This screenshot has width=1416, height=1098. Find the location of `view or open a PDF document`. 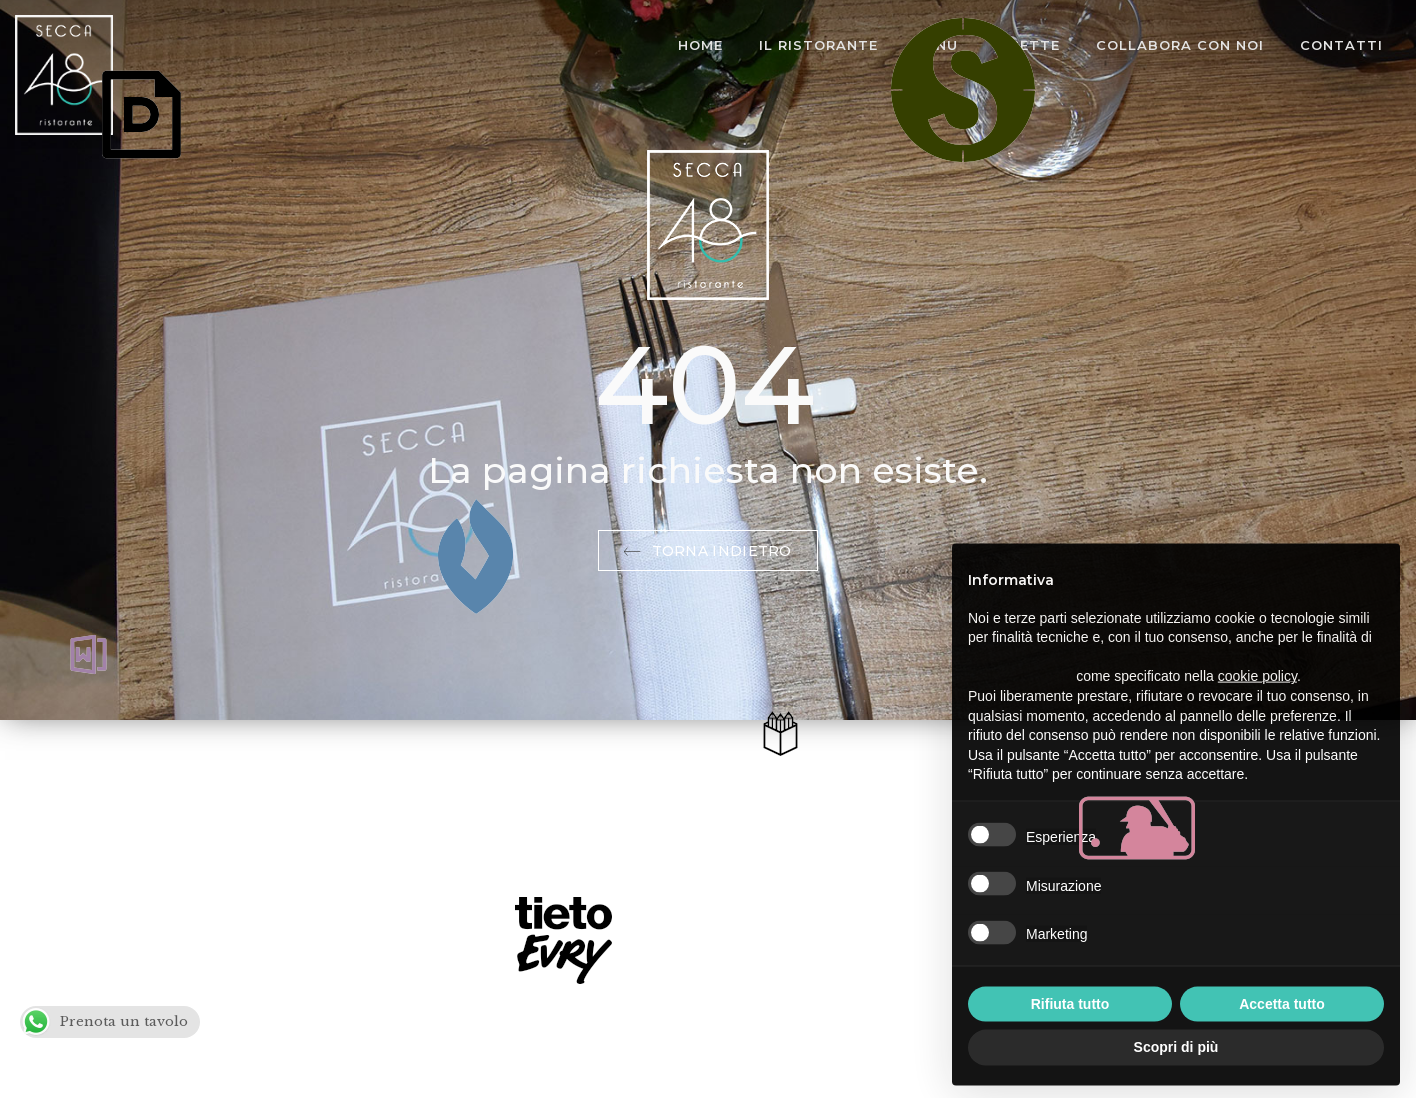

view or open a PDF document is located at coordinates (141, 114).